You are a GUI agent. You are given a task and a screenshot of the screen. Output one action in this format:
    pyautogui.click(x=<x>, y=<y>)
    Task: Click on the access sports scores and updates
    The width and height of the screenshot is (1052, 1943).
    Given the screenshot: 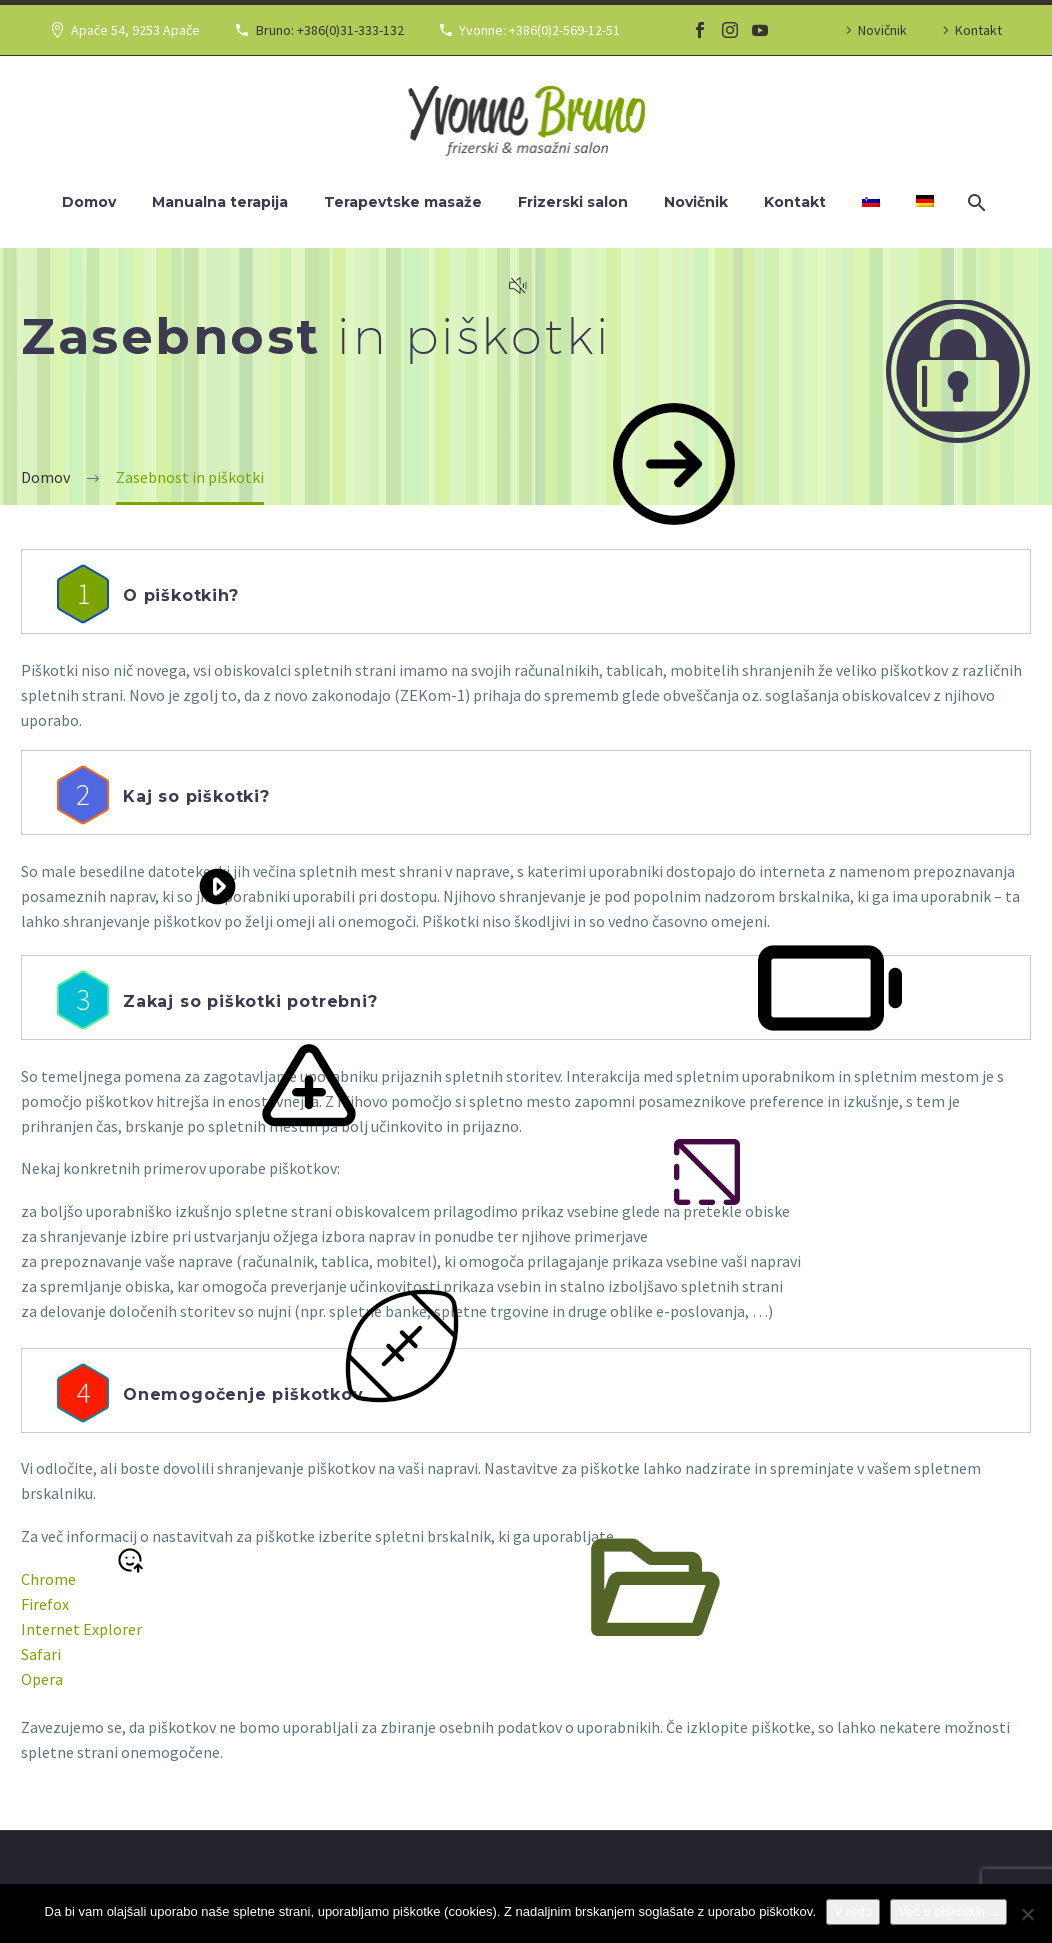 What is the action you would take?
    pyautogui.click(x=402, y=1346)
    